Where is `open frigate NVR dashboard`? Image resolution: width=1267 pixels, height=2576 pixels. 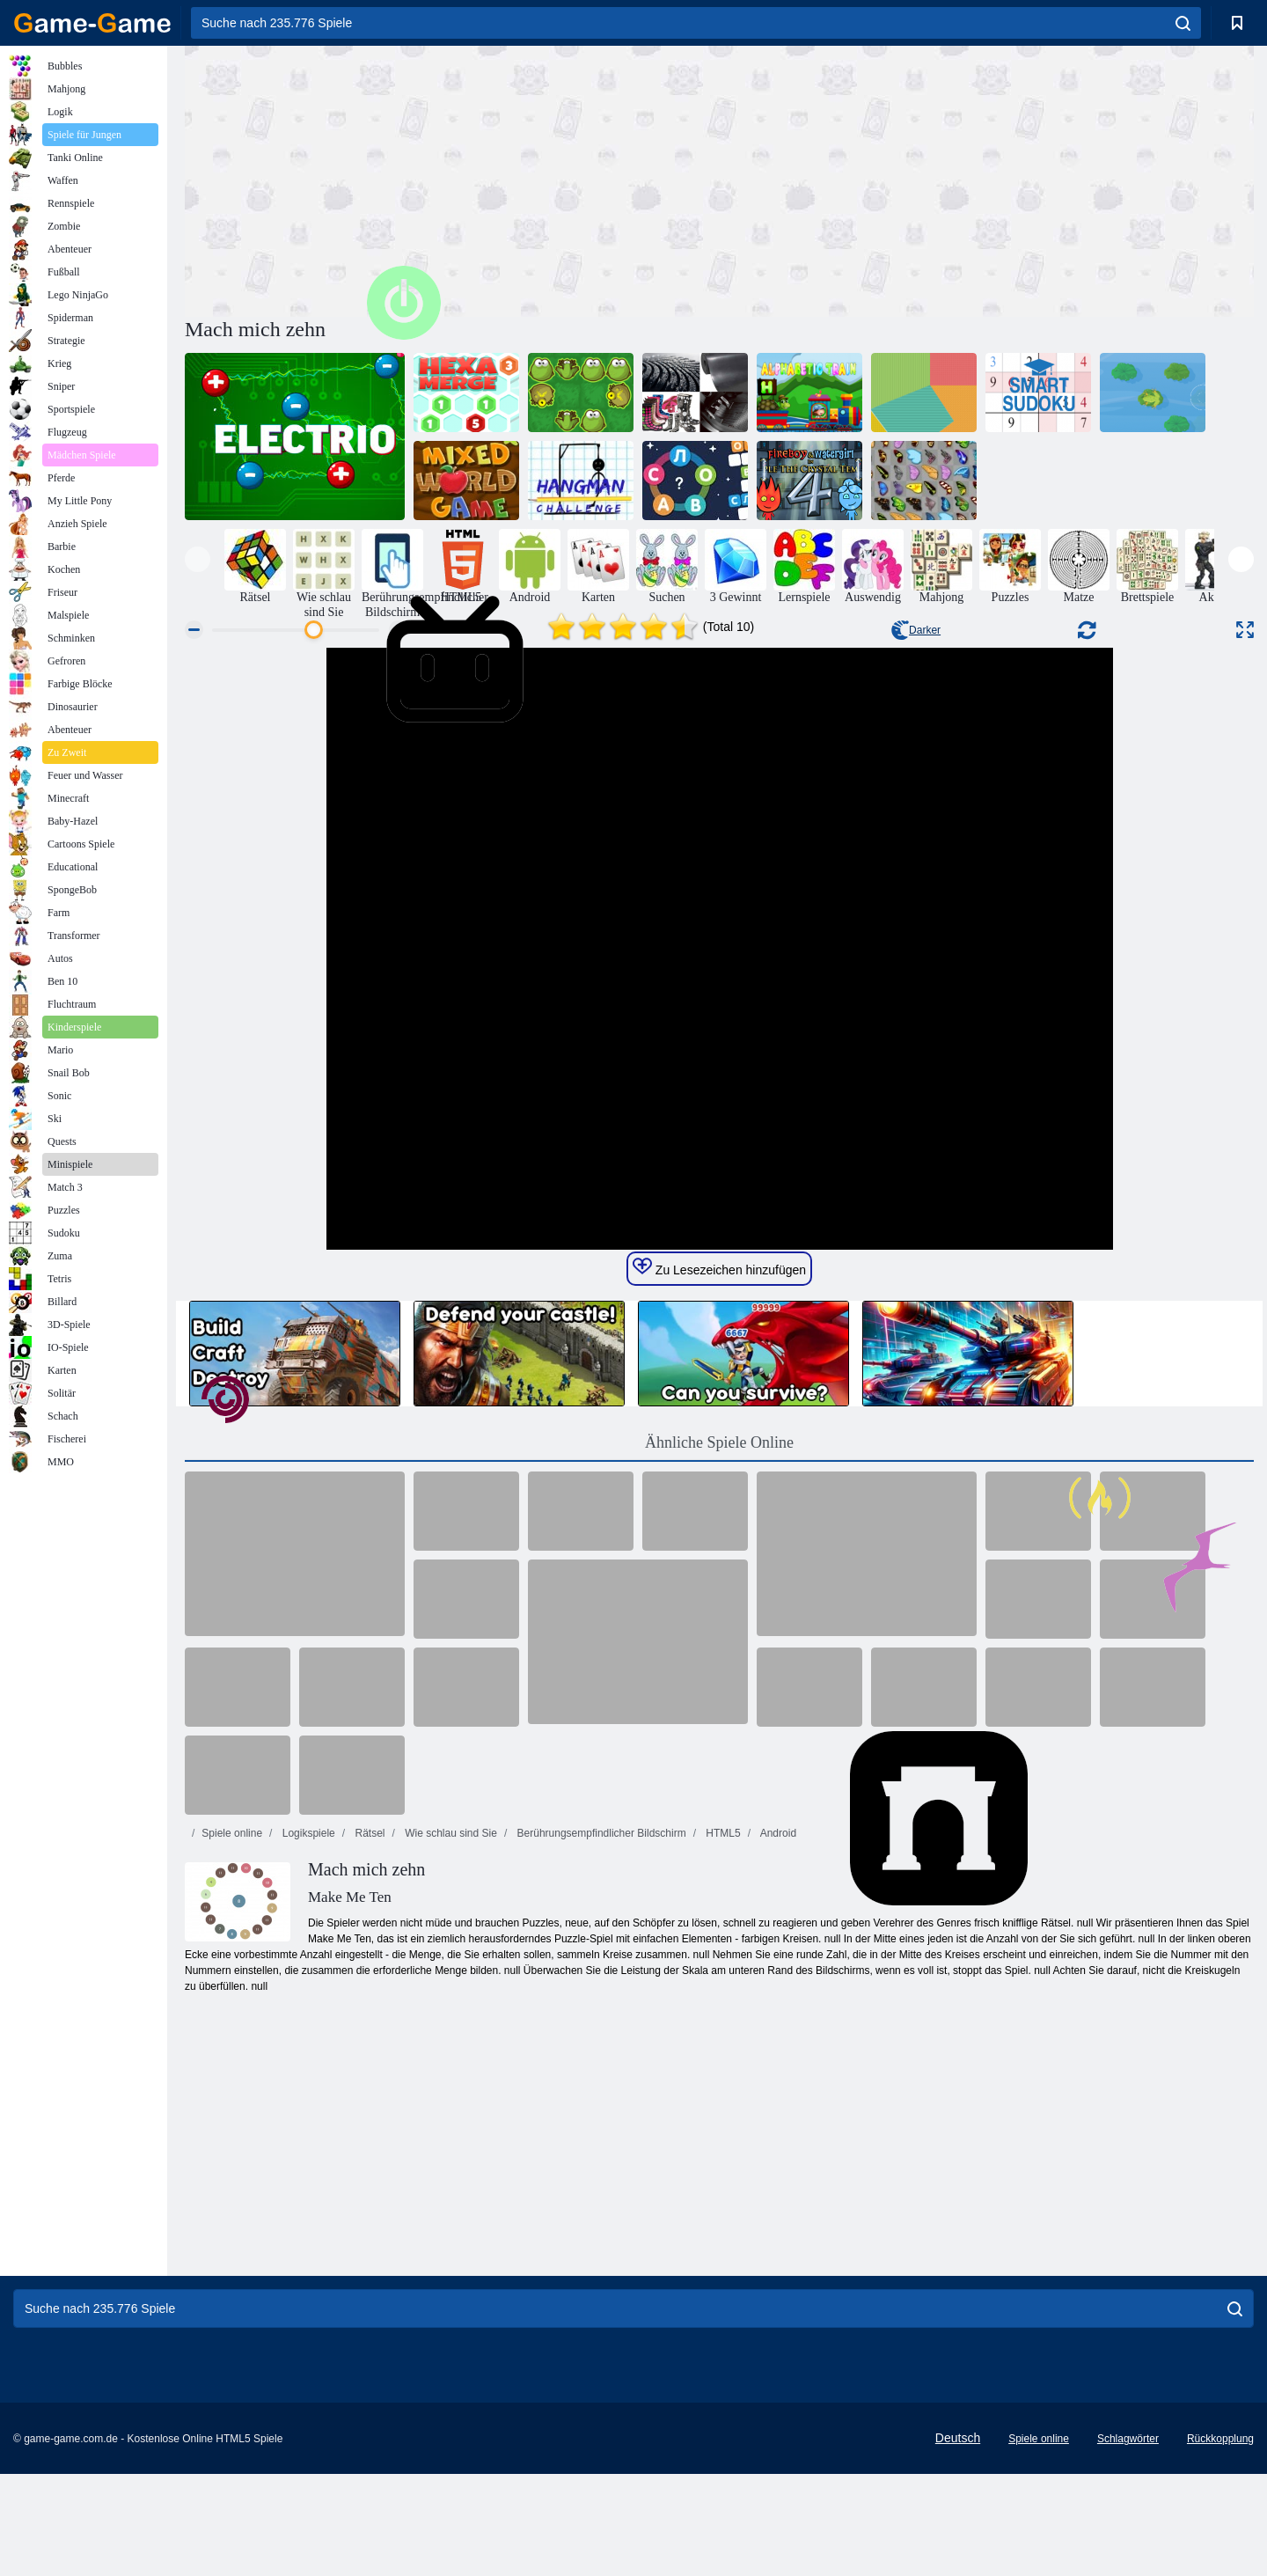 open frigate NVR dashboard is located at coordinates (1200, 1567).